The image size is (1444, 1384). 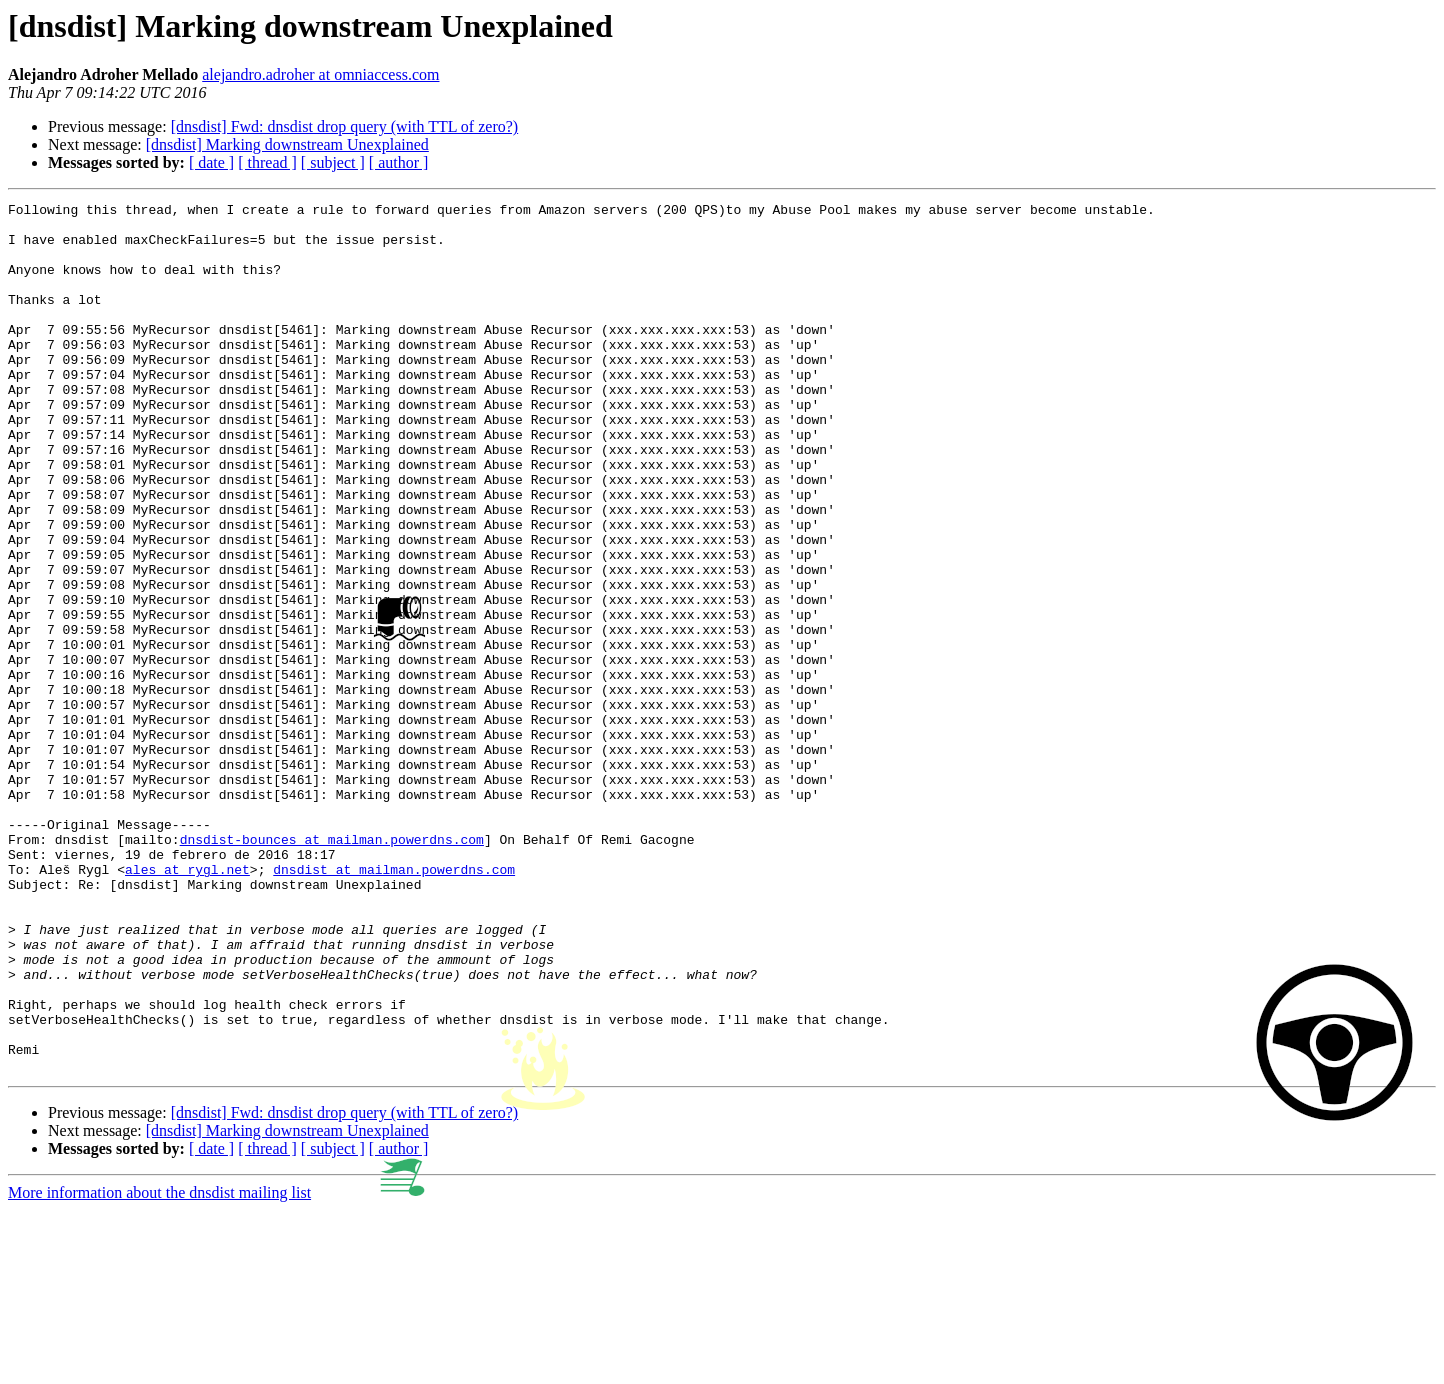 I want to click on access driving or vehicle controls, so click(x=1334, y=1042).